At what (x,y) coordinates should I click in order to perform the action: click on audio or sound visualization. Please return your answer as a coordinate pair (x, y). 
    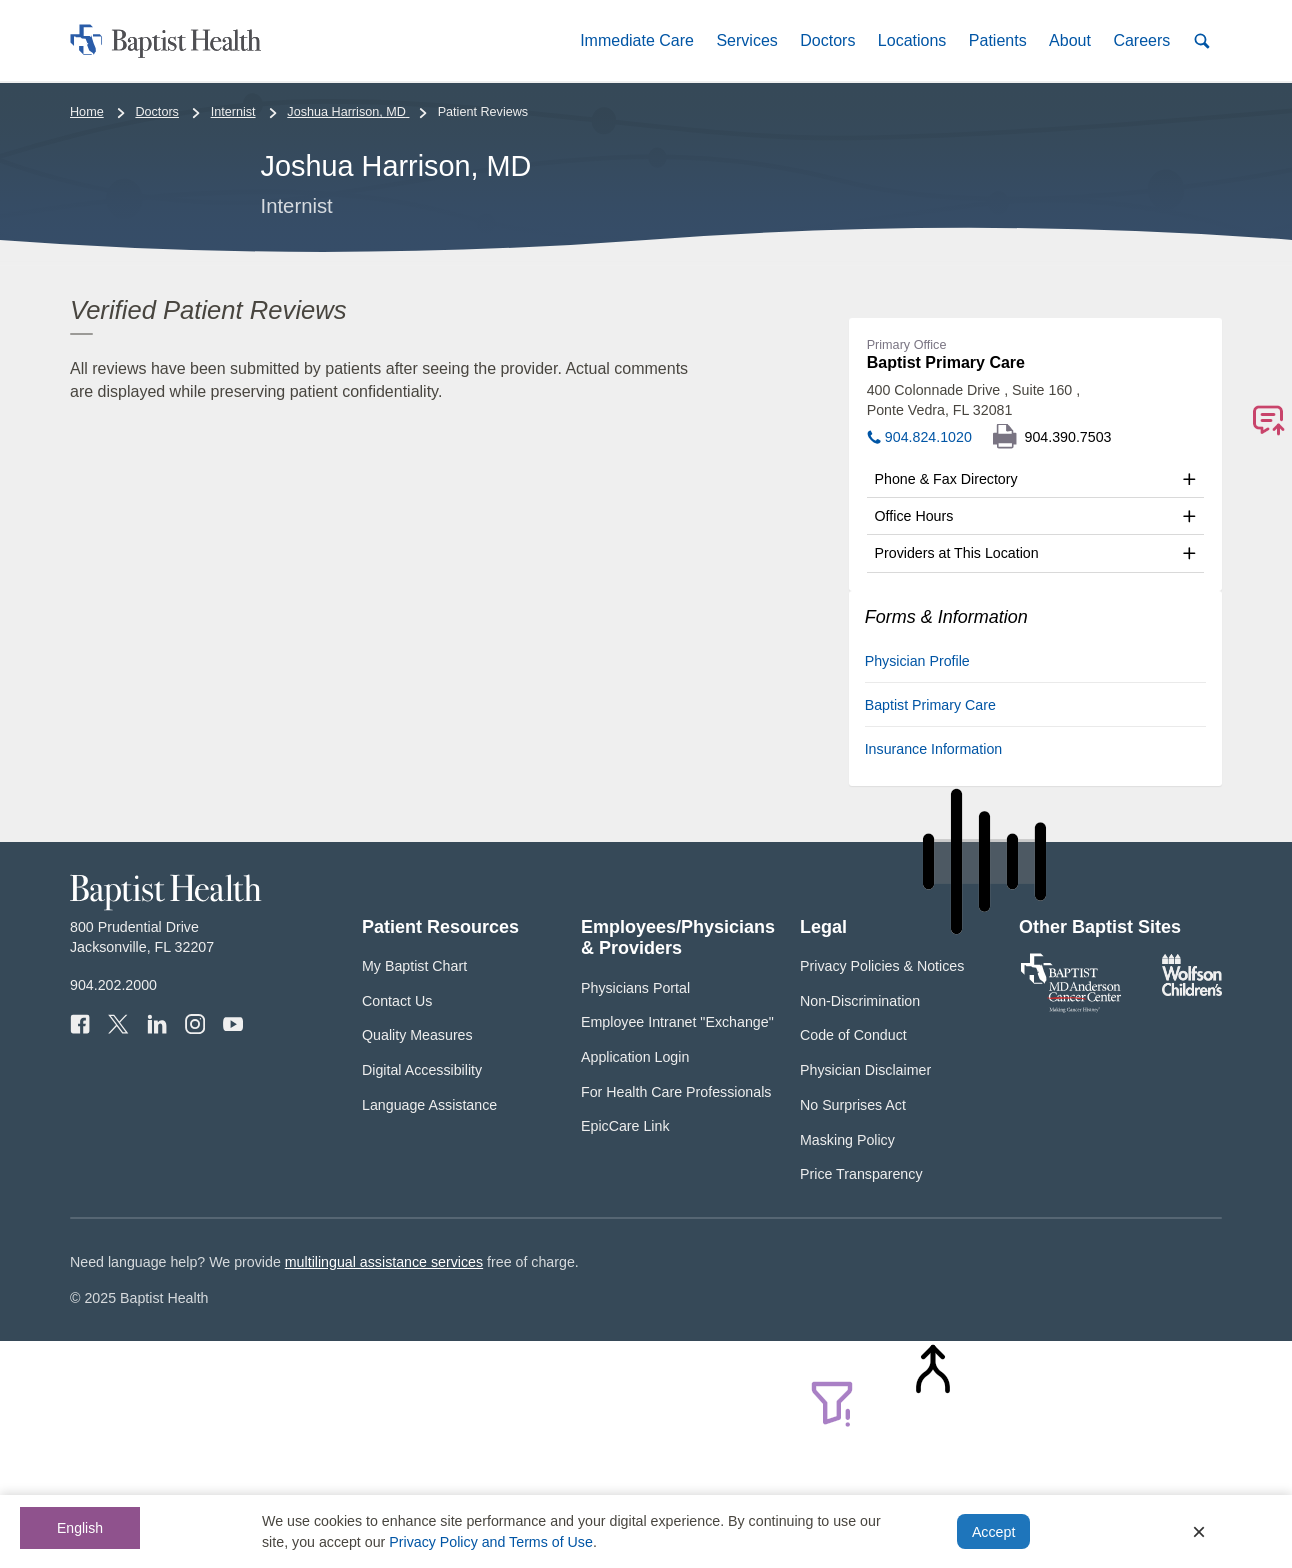
    Looking at the image, I should click on (984, 861).